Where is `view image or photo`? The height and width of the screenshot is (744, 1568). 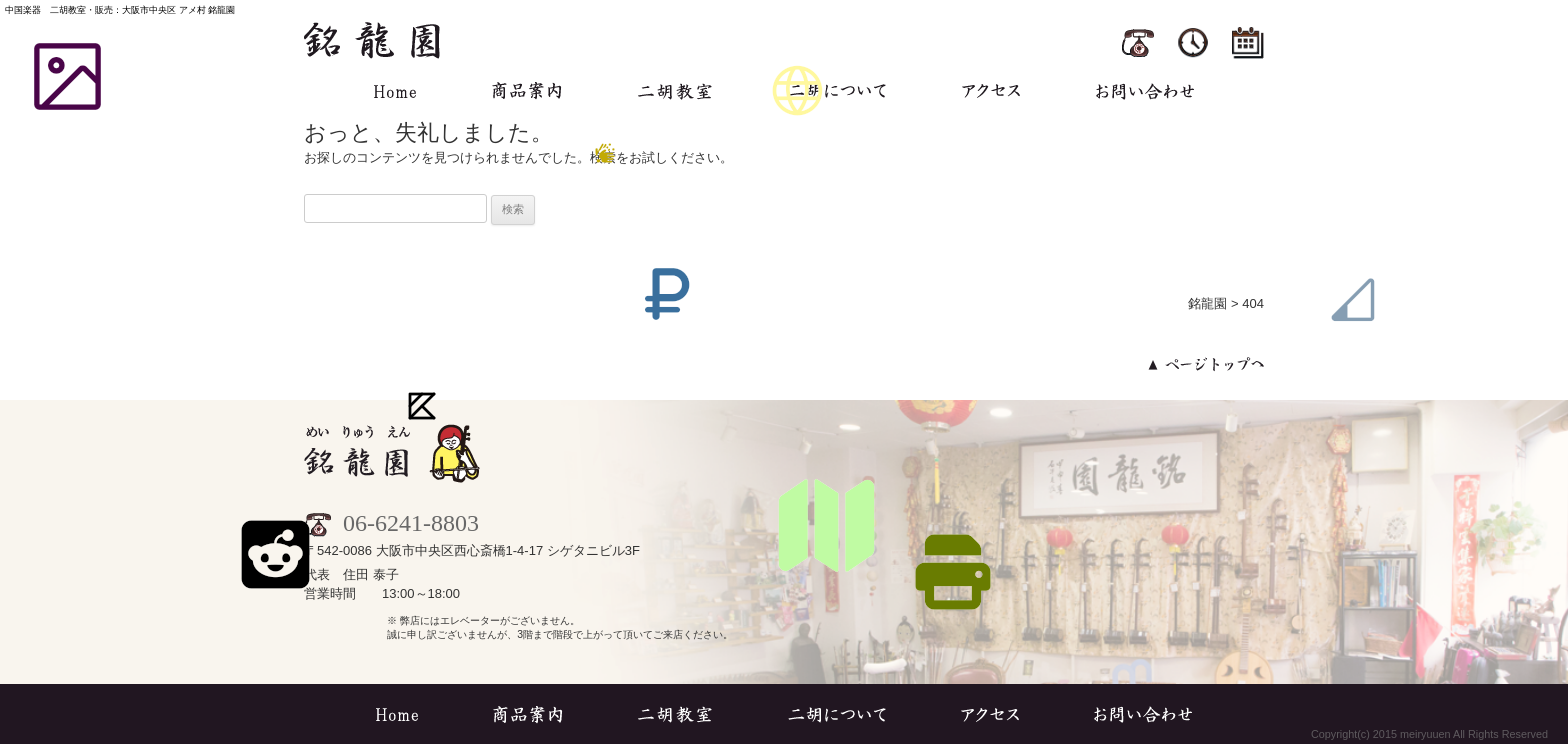 view image or photo is located at coordinates (67, 76).